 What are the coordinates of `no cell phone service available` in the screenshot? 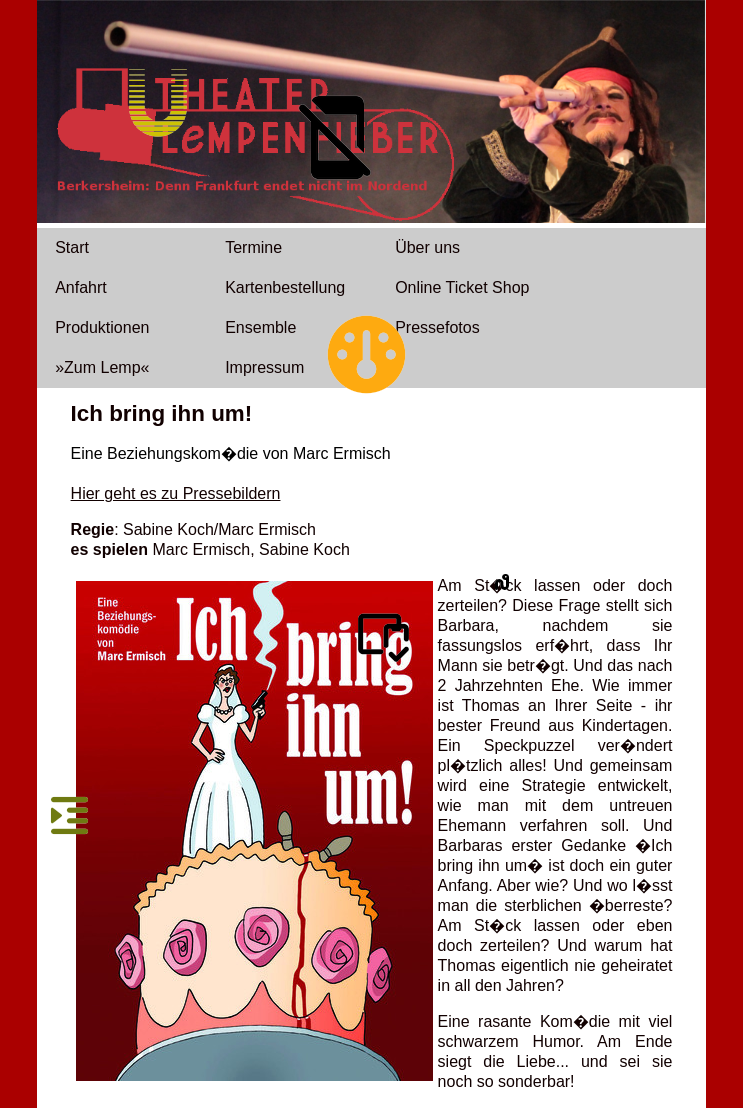 It's located at (337, 137).